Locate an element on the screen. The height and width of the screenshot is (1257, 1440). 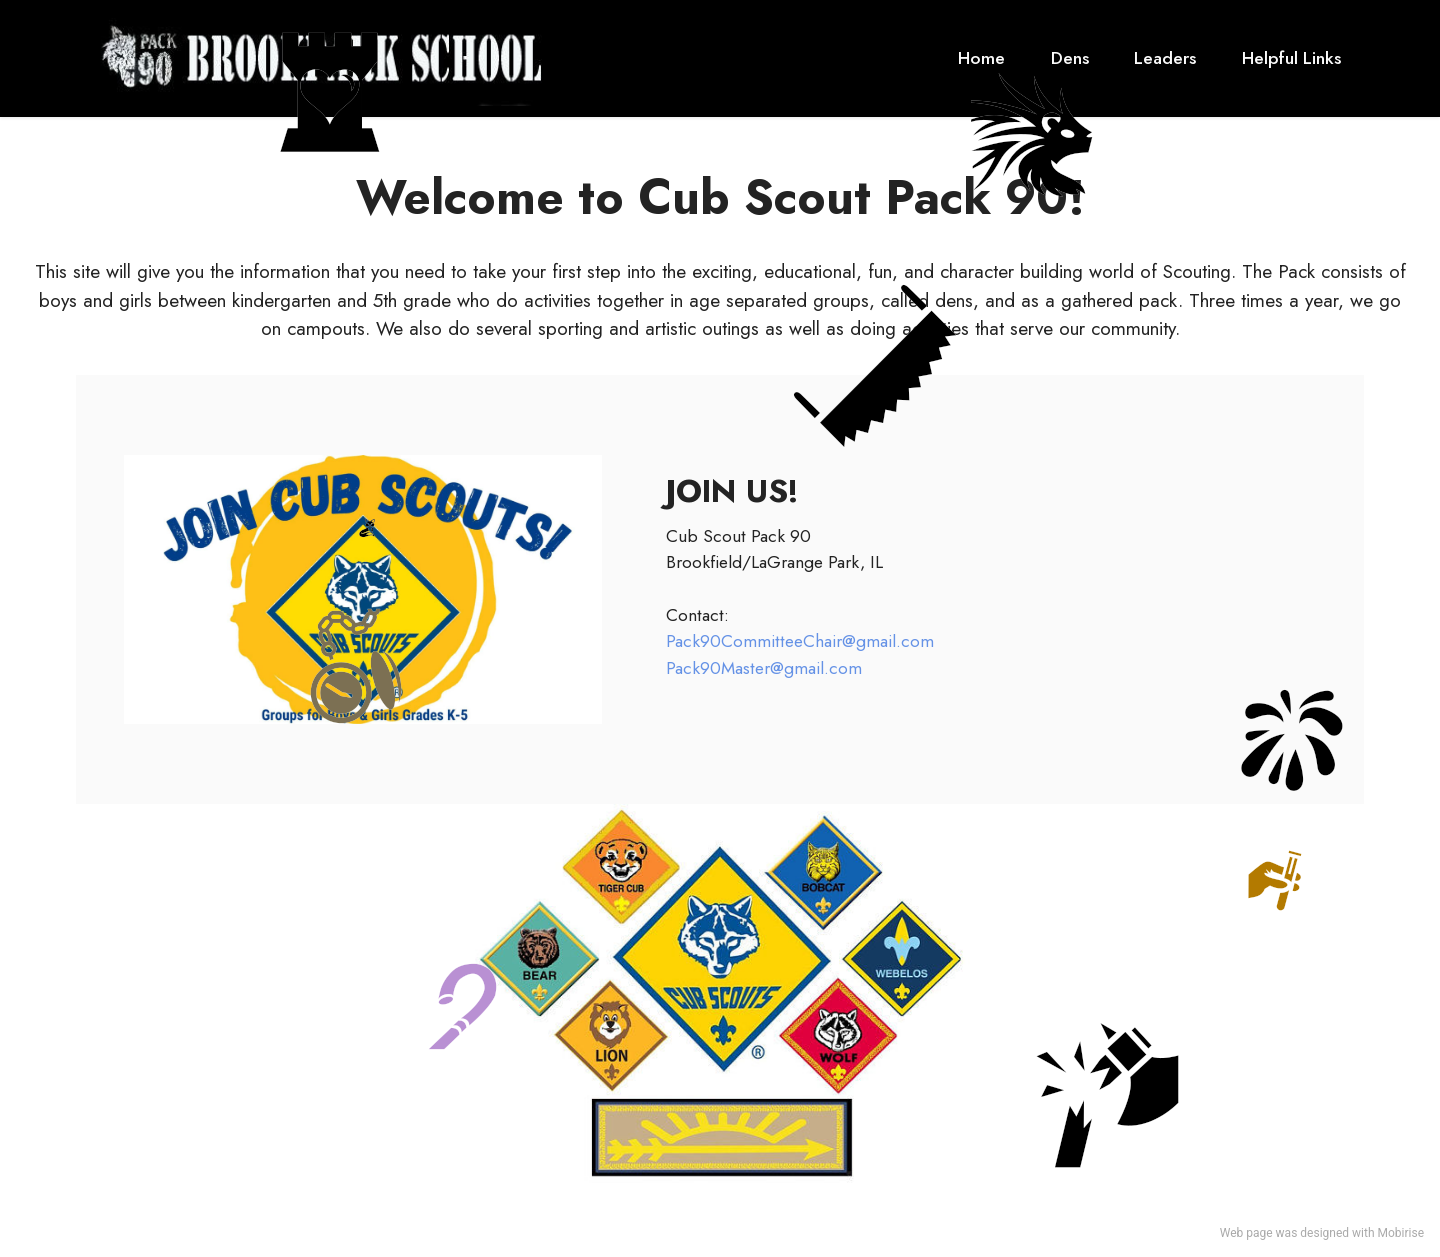
indicates a splash effect or liquid spill in gameplay is located at coordinates (1291, 740).